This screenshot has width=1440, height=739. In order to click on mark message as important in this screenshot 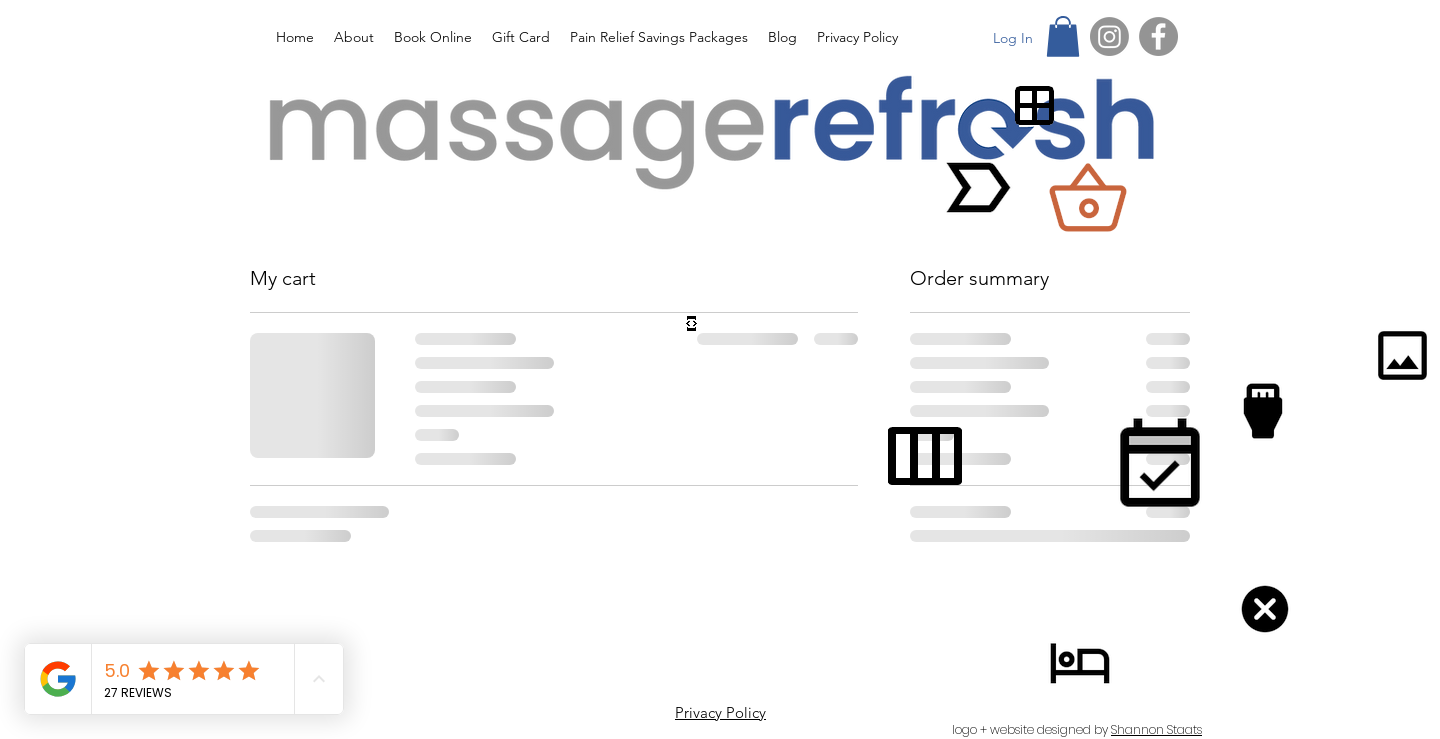, I will do `click(978, 187)`.